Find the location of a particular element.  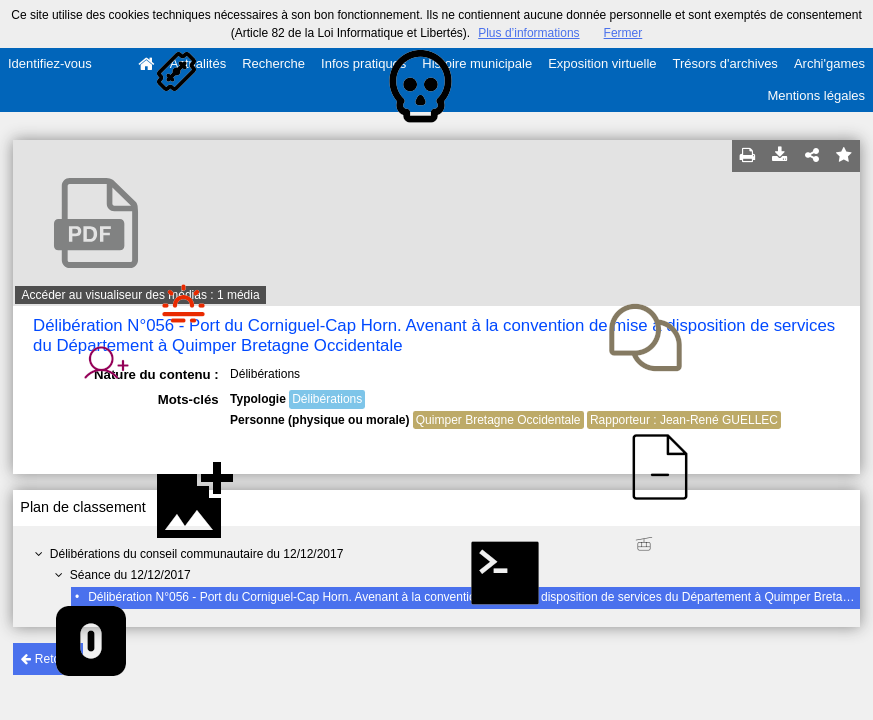

remove a file from the list is located at coordinates (660, 467).